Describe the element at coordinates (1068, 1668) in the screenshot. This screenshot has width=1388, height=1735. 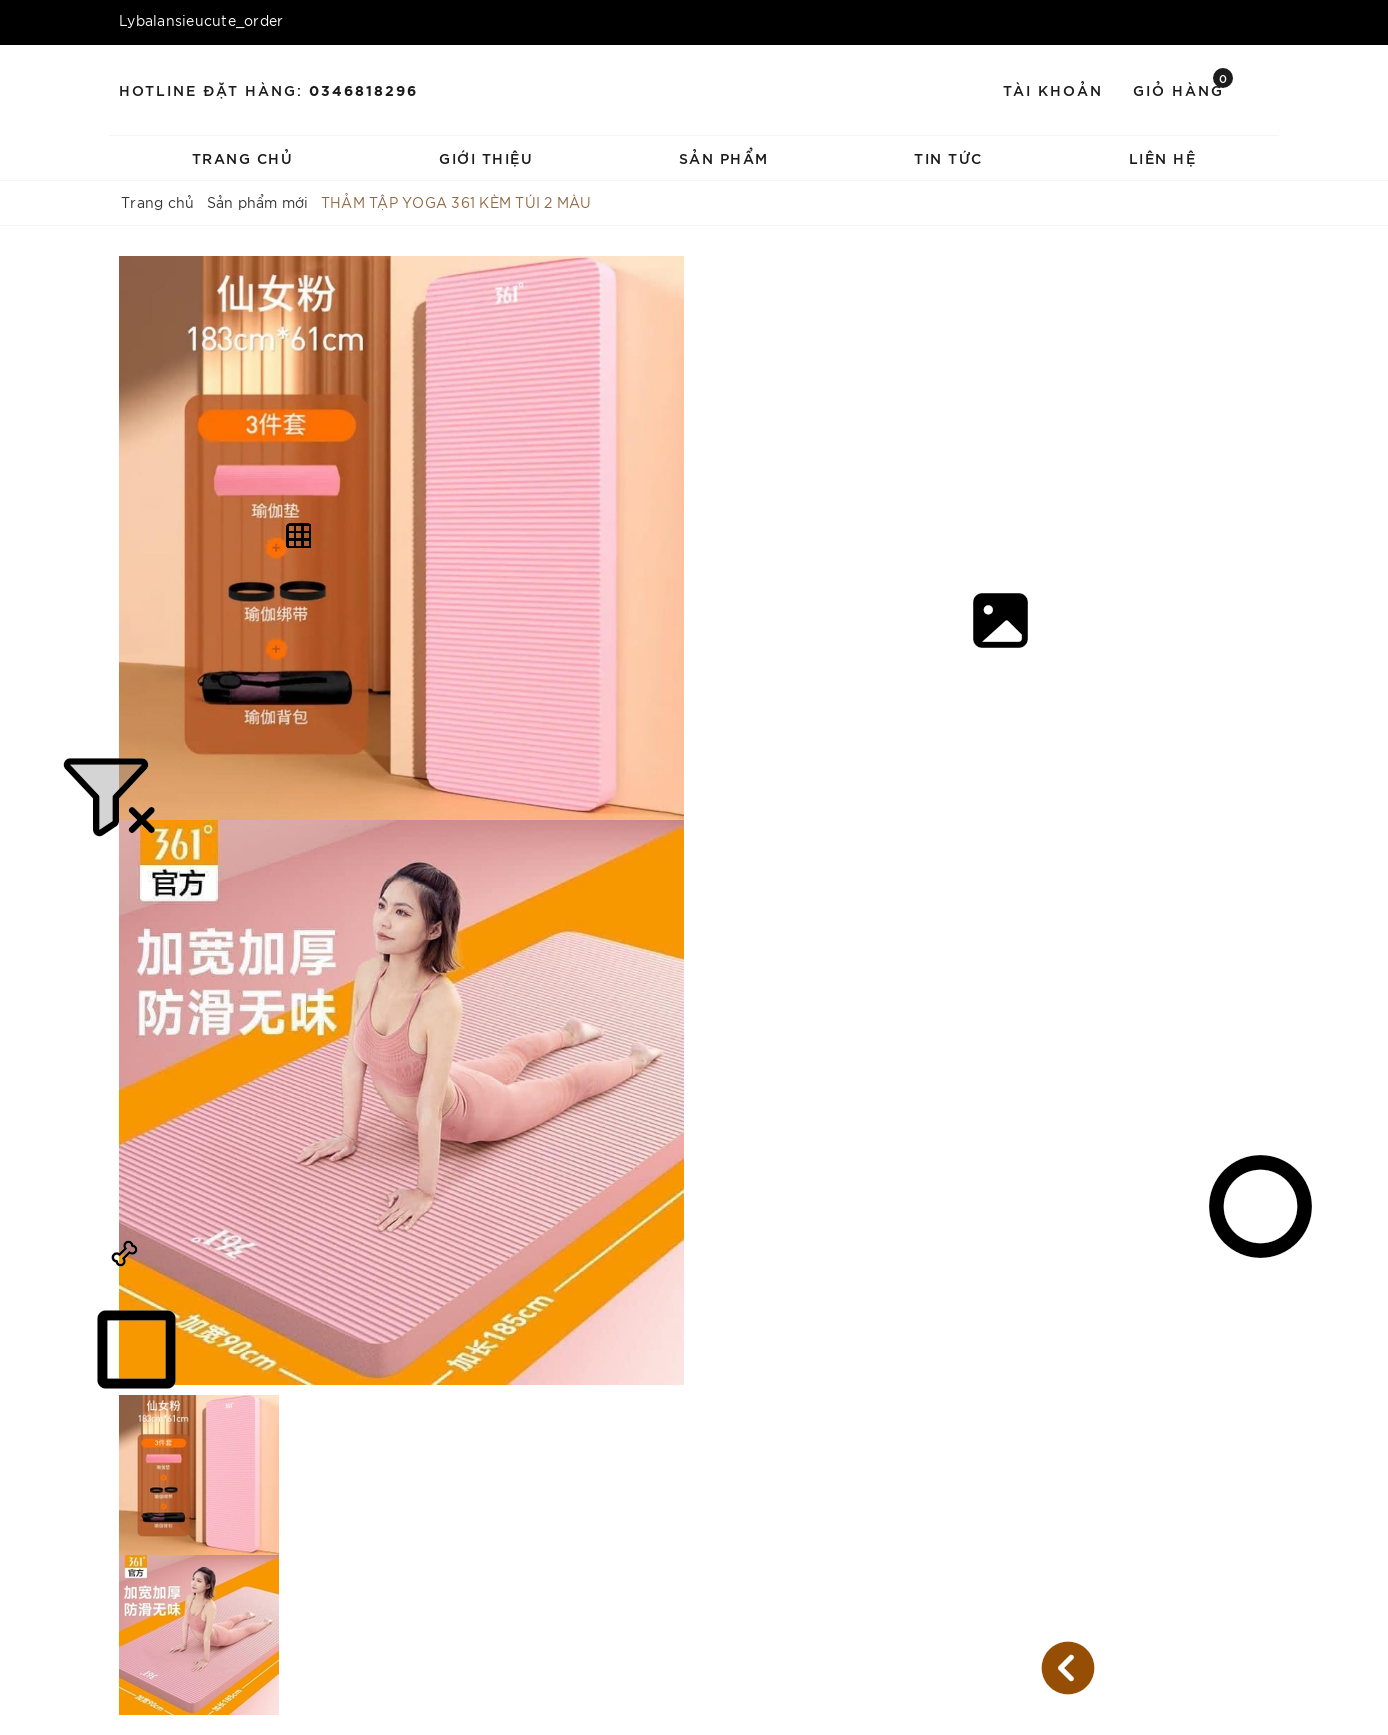
I see `go back to the previous screen` at that location.